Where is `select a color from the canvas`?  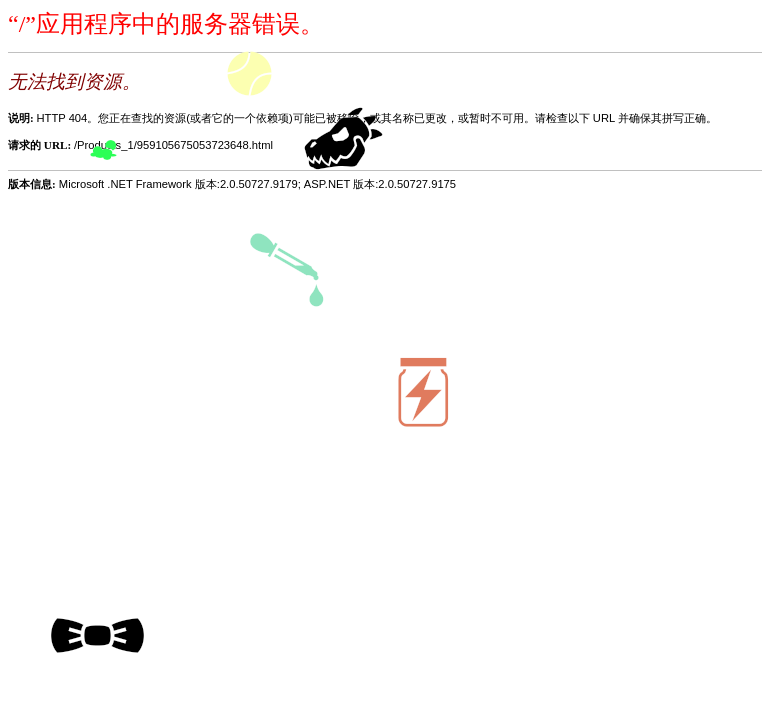
select a color from the canvas is located at coordinates (286, 269).